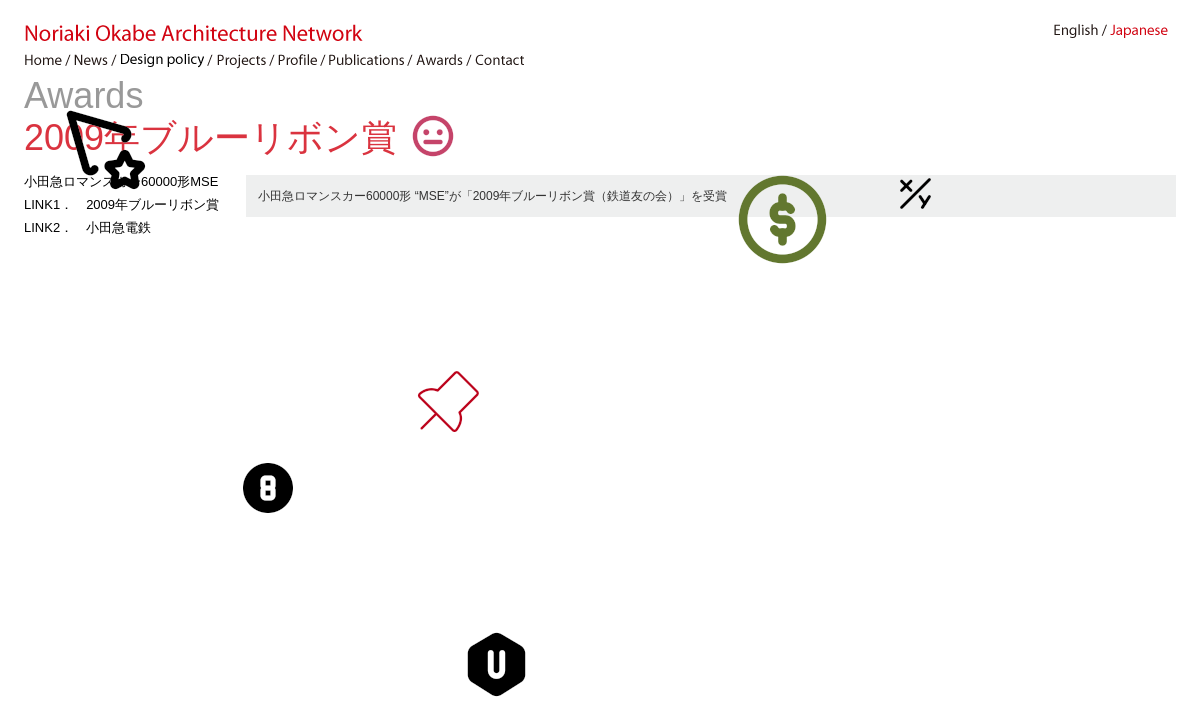  What do you see at coordinates (102, 146) in the screenshot?
I see `add cursor action to favorites` at bounding box center [102, 146].